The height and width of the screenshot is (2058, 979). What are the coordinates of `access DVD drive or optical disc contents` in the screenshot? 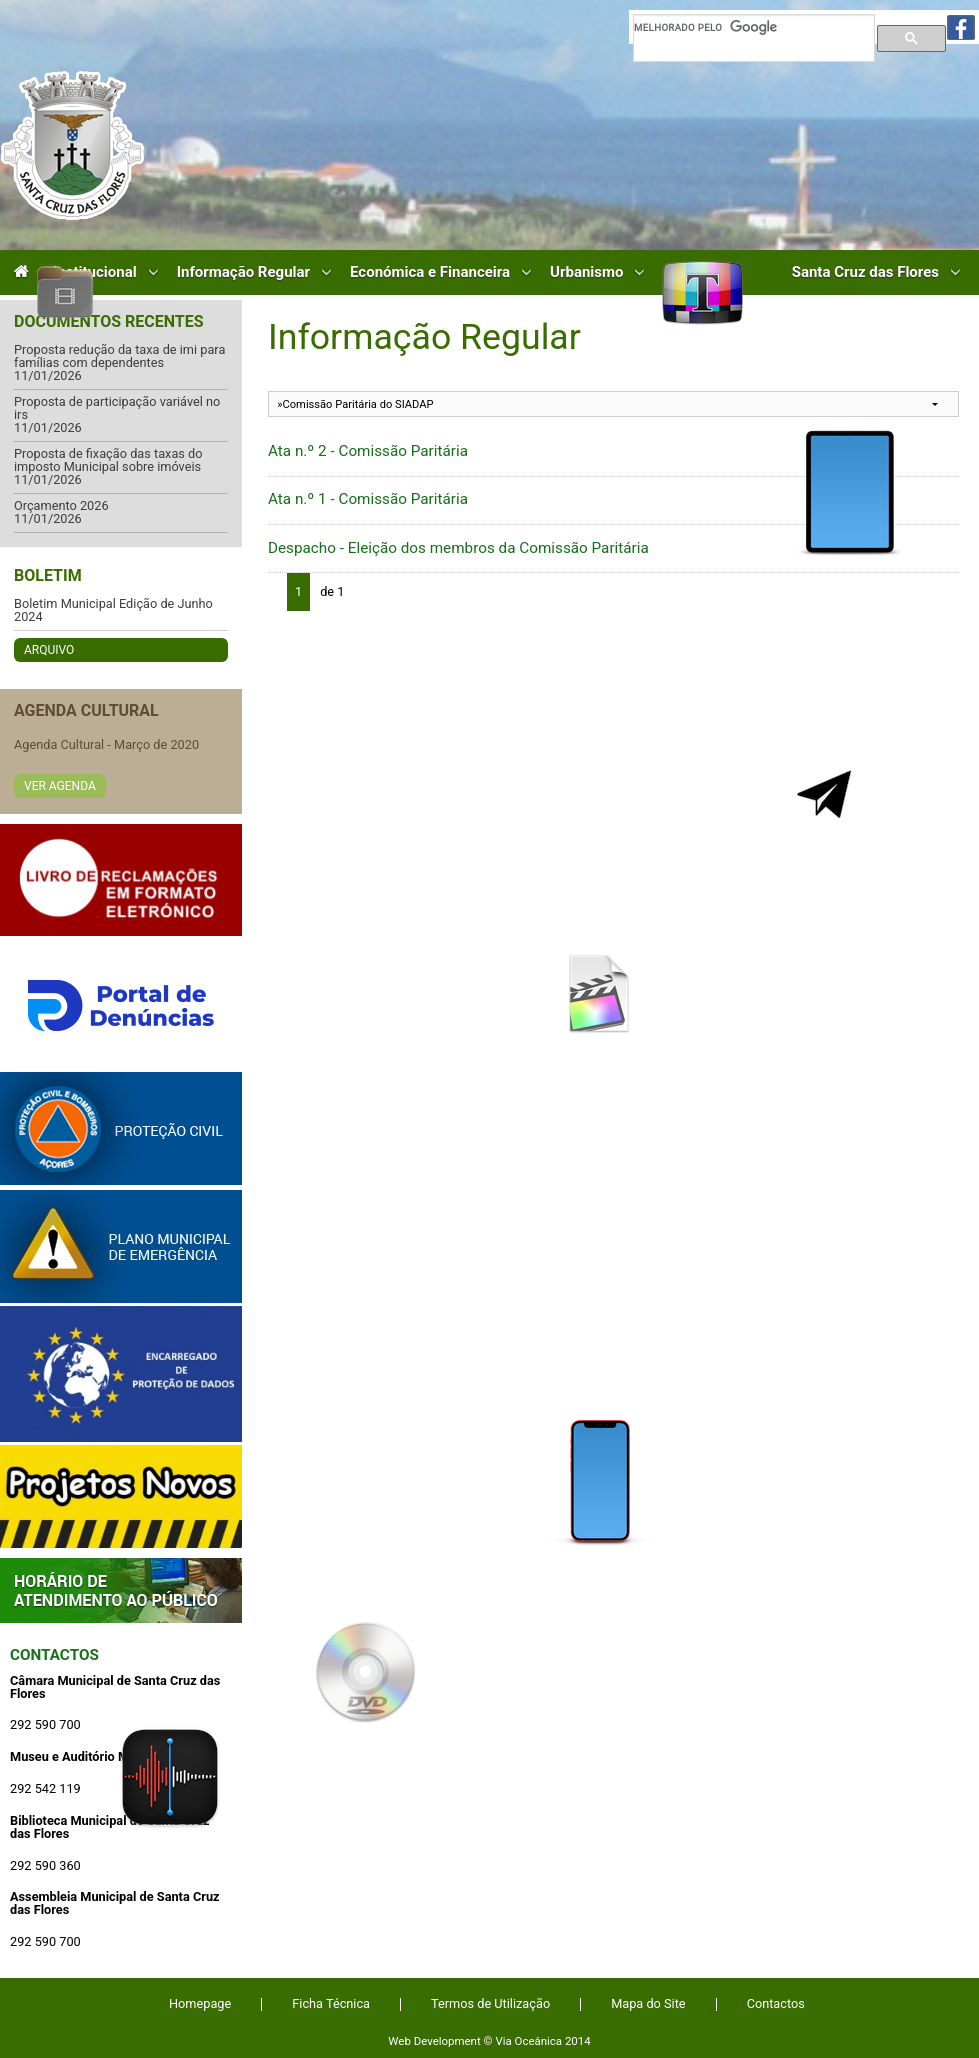 It's located at (365, 1673).